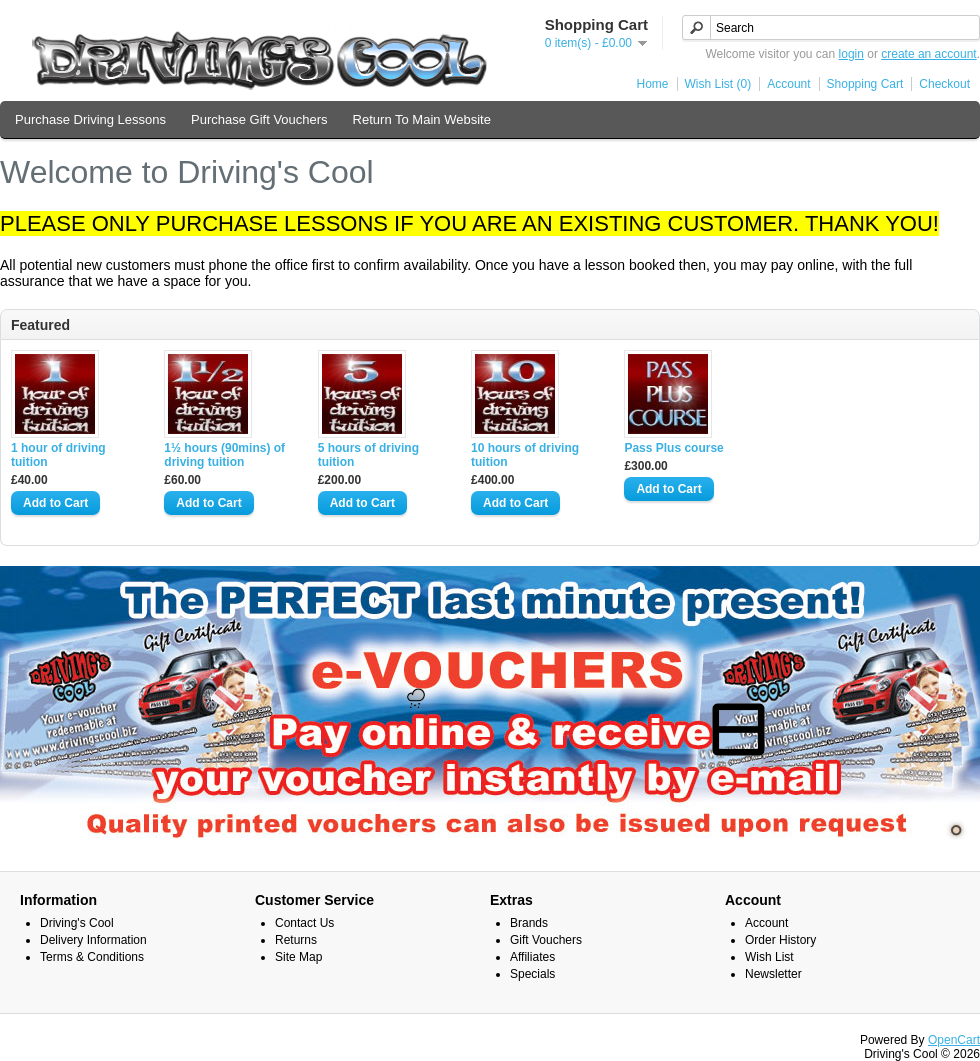  What do you see at coordinates (416, 698) in the screenshot?
I see `indicates snowy weather conditions` at bounding box center [416, 698].